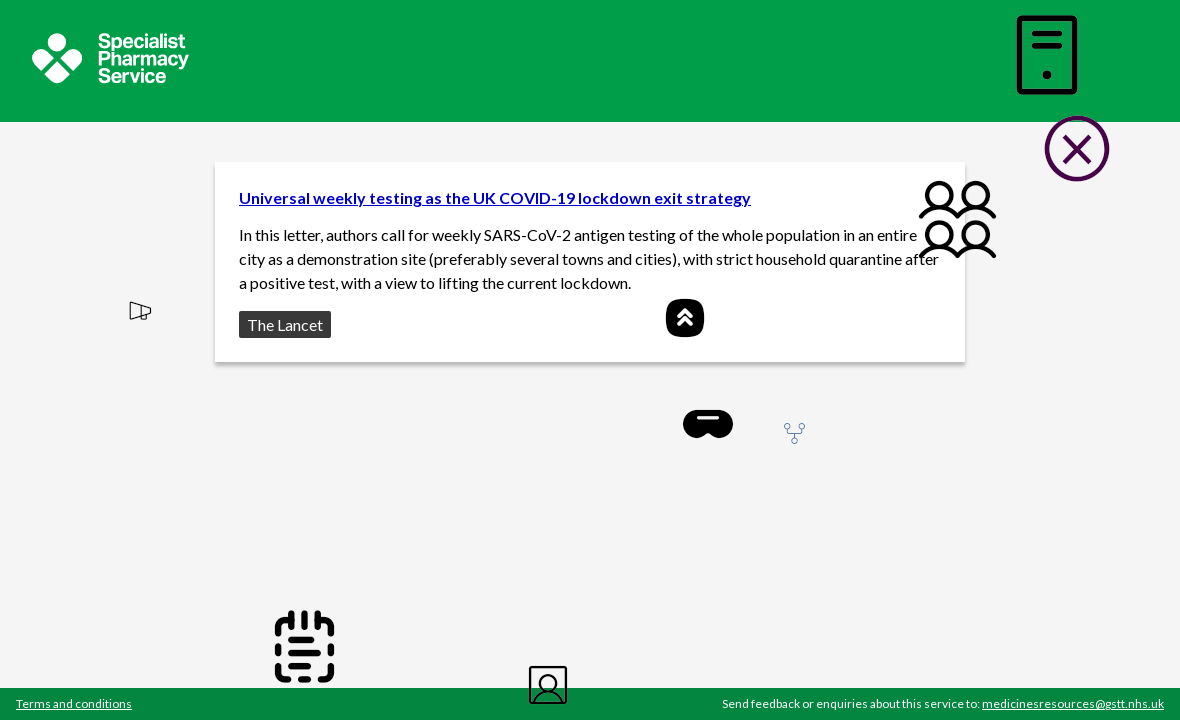 The image size is (1180, 720). Describe the element at coordinates (1047, 55) in the screenshot. I see `access server or desktop computer settings` at that location.